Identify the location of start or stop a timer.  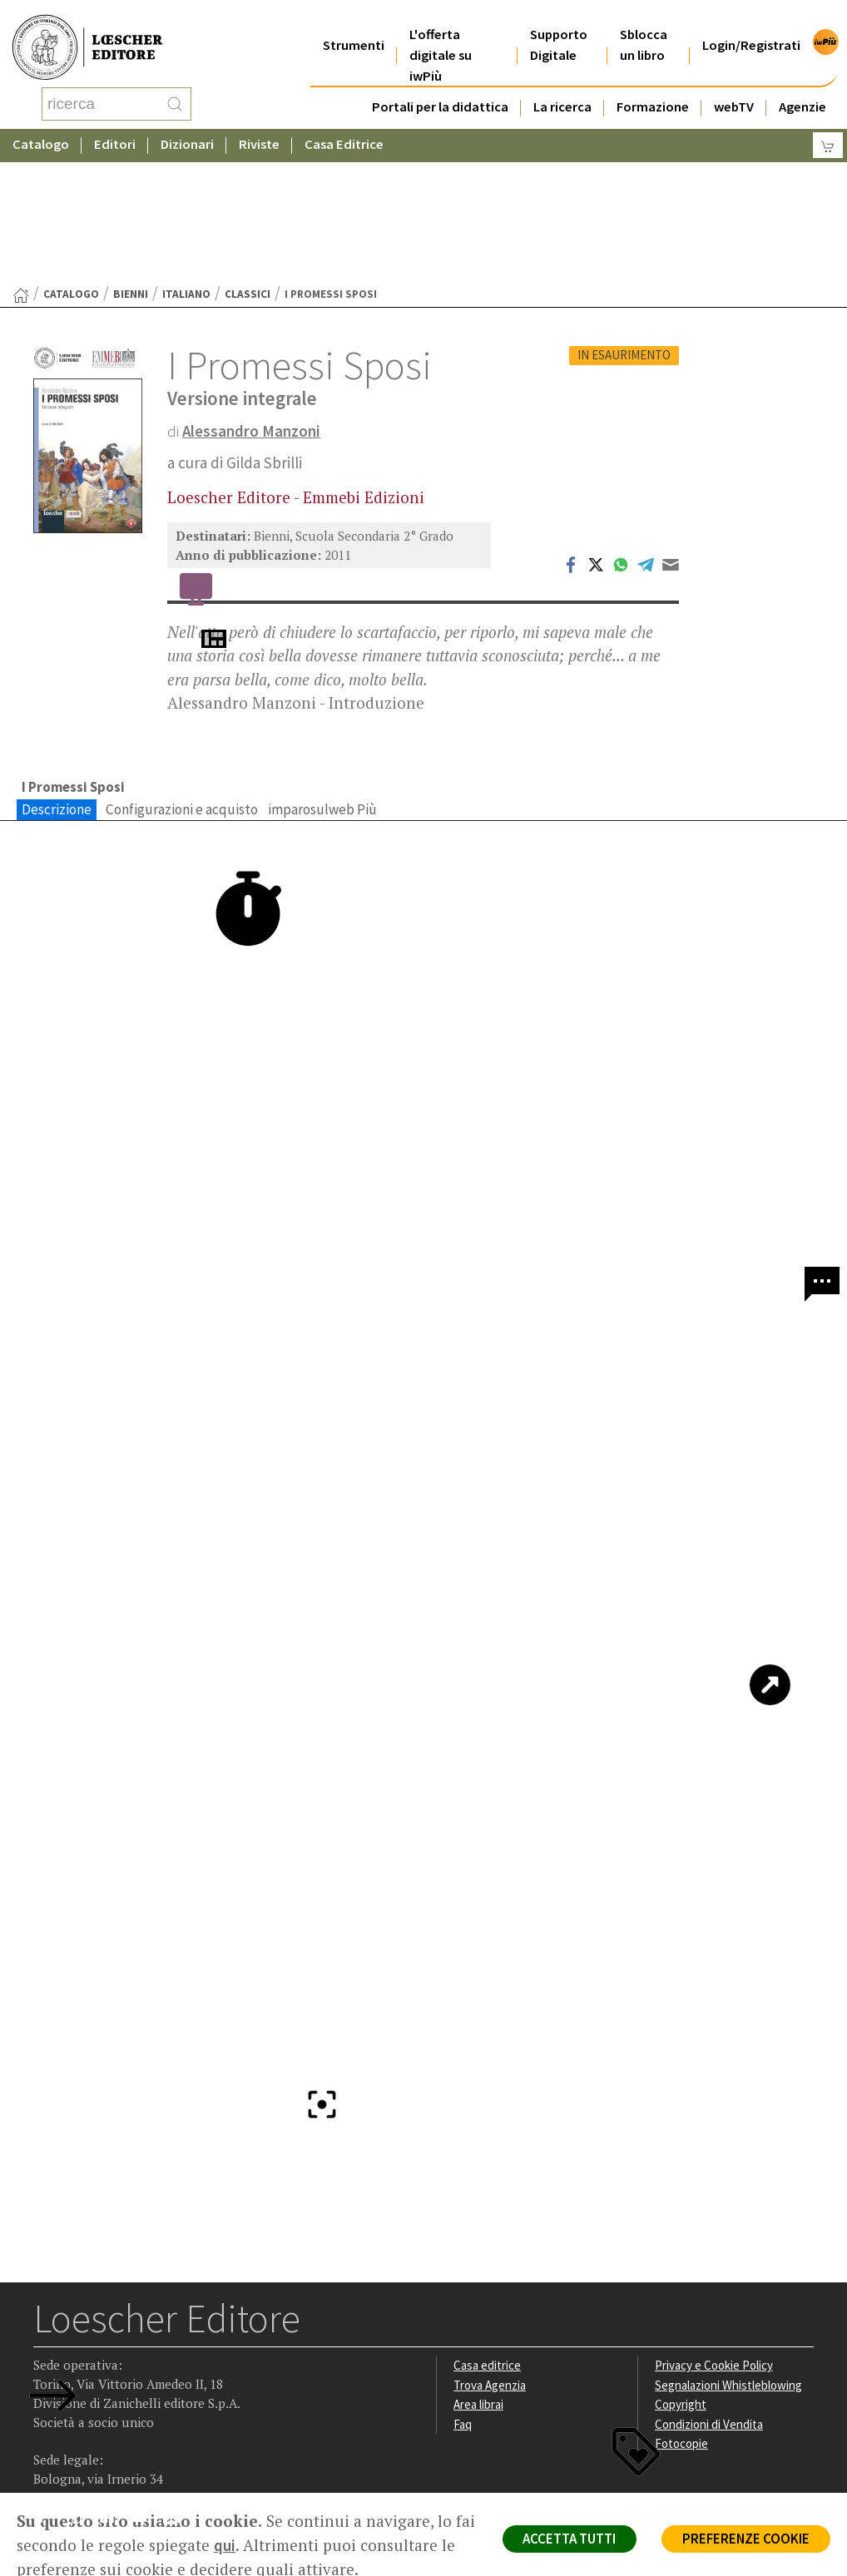
(248, 909).